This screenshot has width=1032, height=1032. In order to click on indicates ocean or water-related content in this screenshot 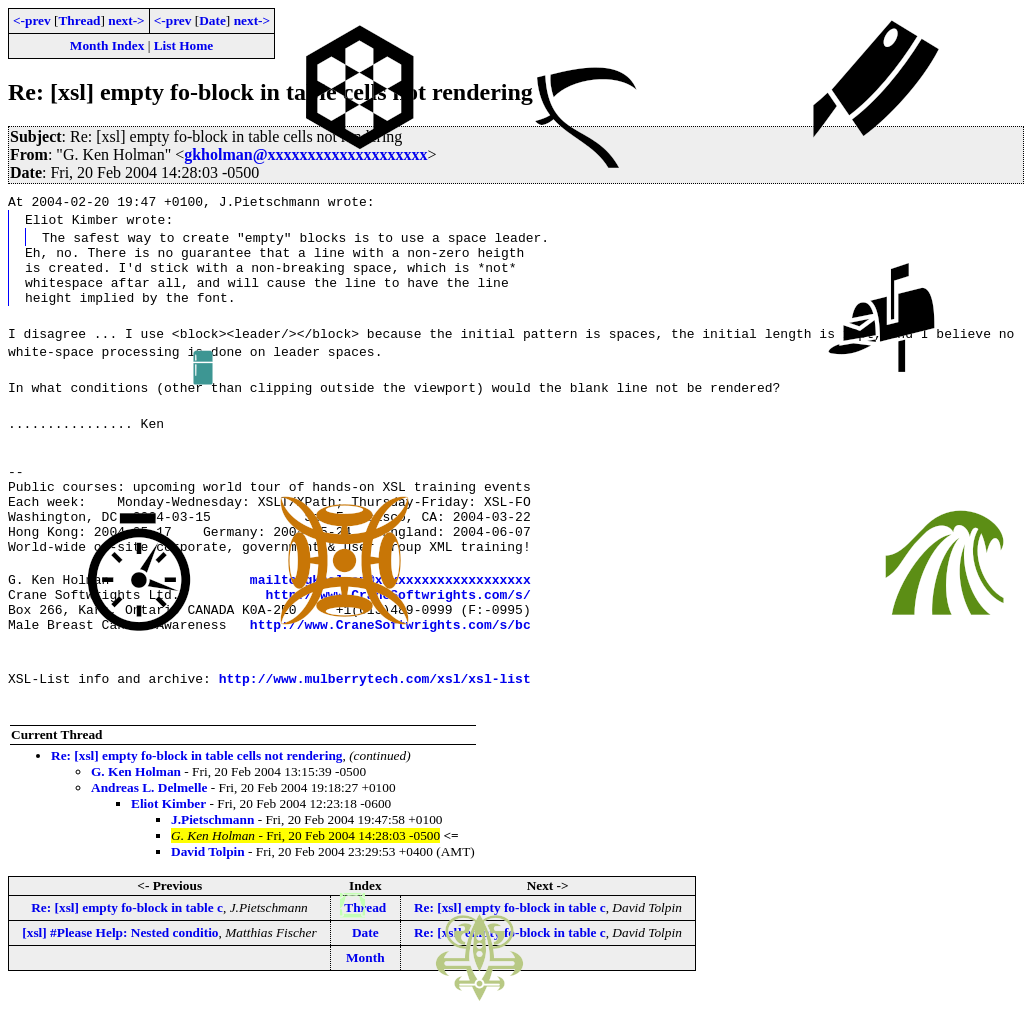, I will do `click(944, 555)`.